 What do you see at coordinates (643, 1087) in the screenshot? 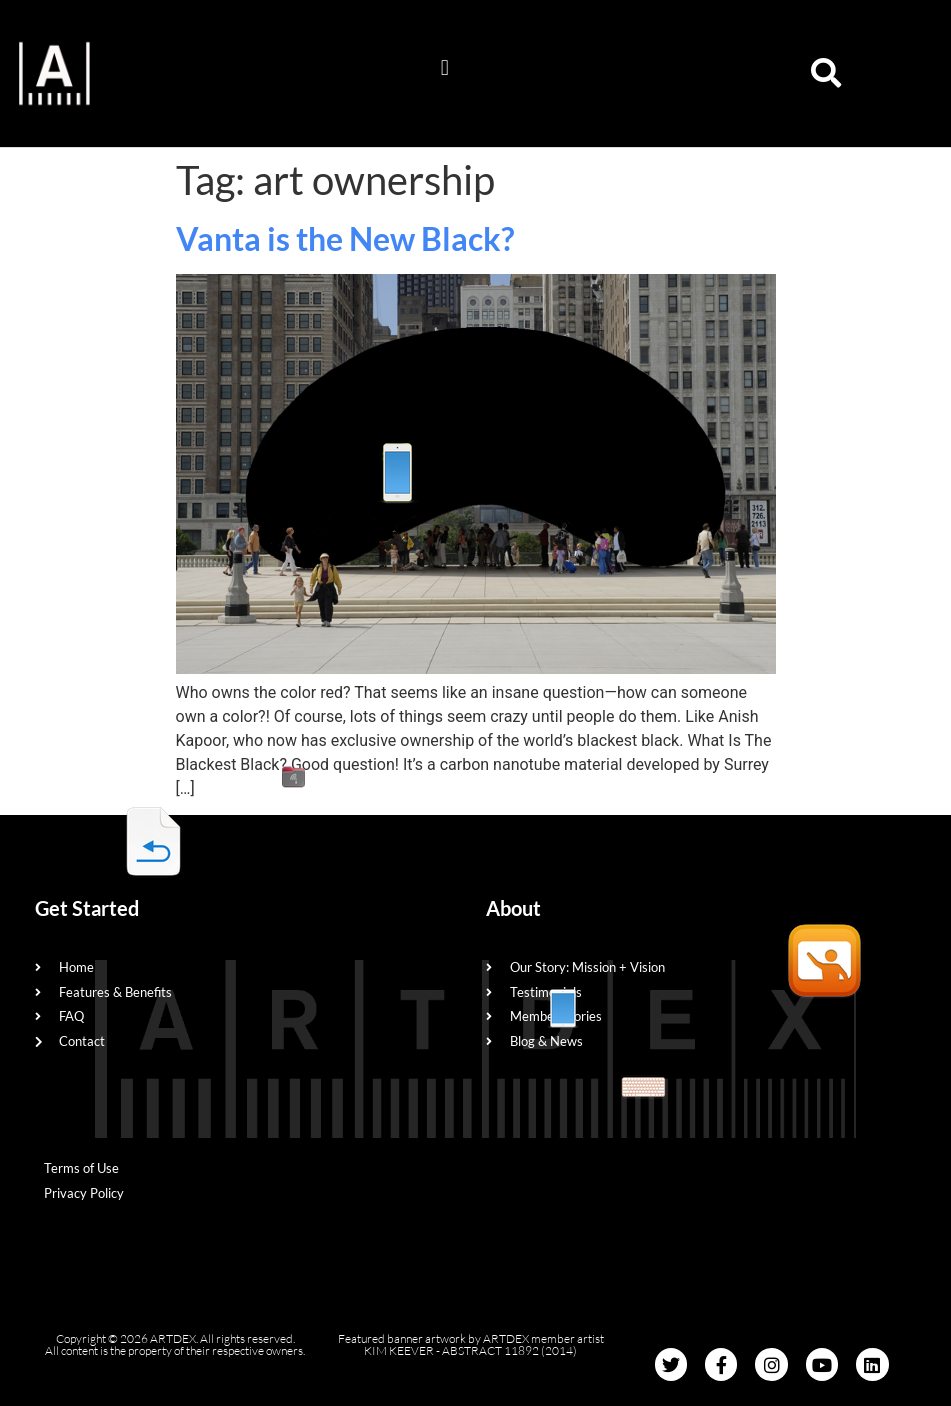
I see `indicates keyboard backlight set to orange/warm color` at bounding box center [643, 1087].